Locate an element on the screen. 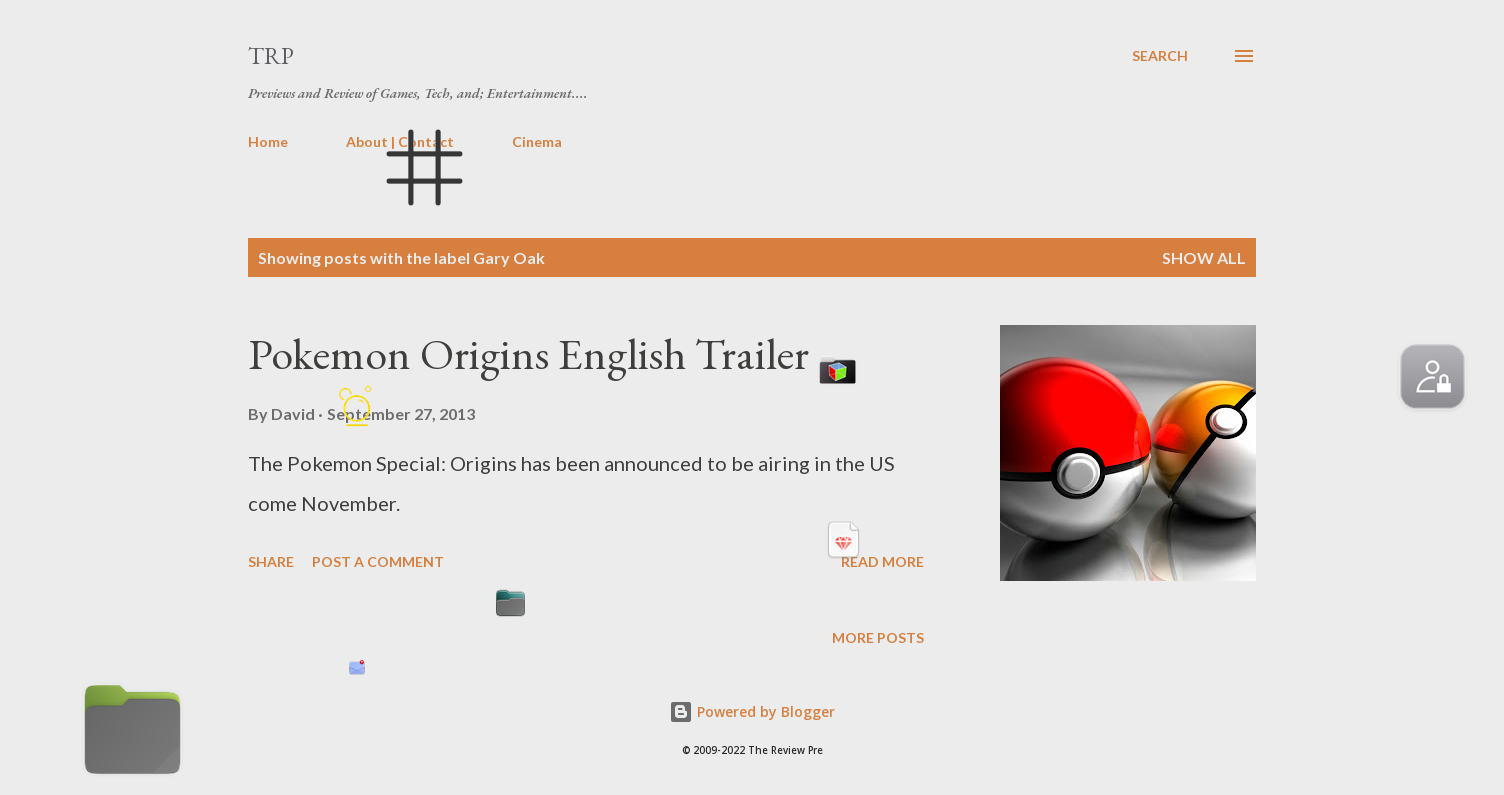 Image resolution: width=1504 pixels, height=795 pixels. open file folder is located at coordinates (132, 729).